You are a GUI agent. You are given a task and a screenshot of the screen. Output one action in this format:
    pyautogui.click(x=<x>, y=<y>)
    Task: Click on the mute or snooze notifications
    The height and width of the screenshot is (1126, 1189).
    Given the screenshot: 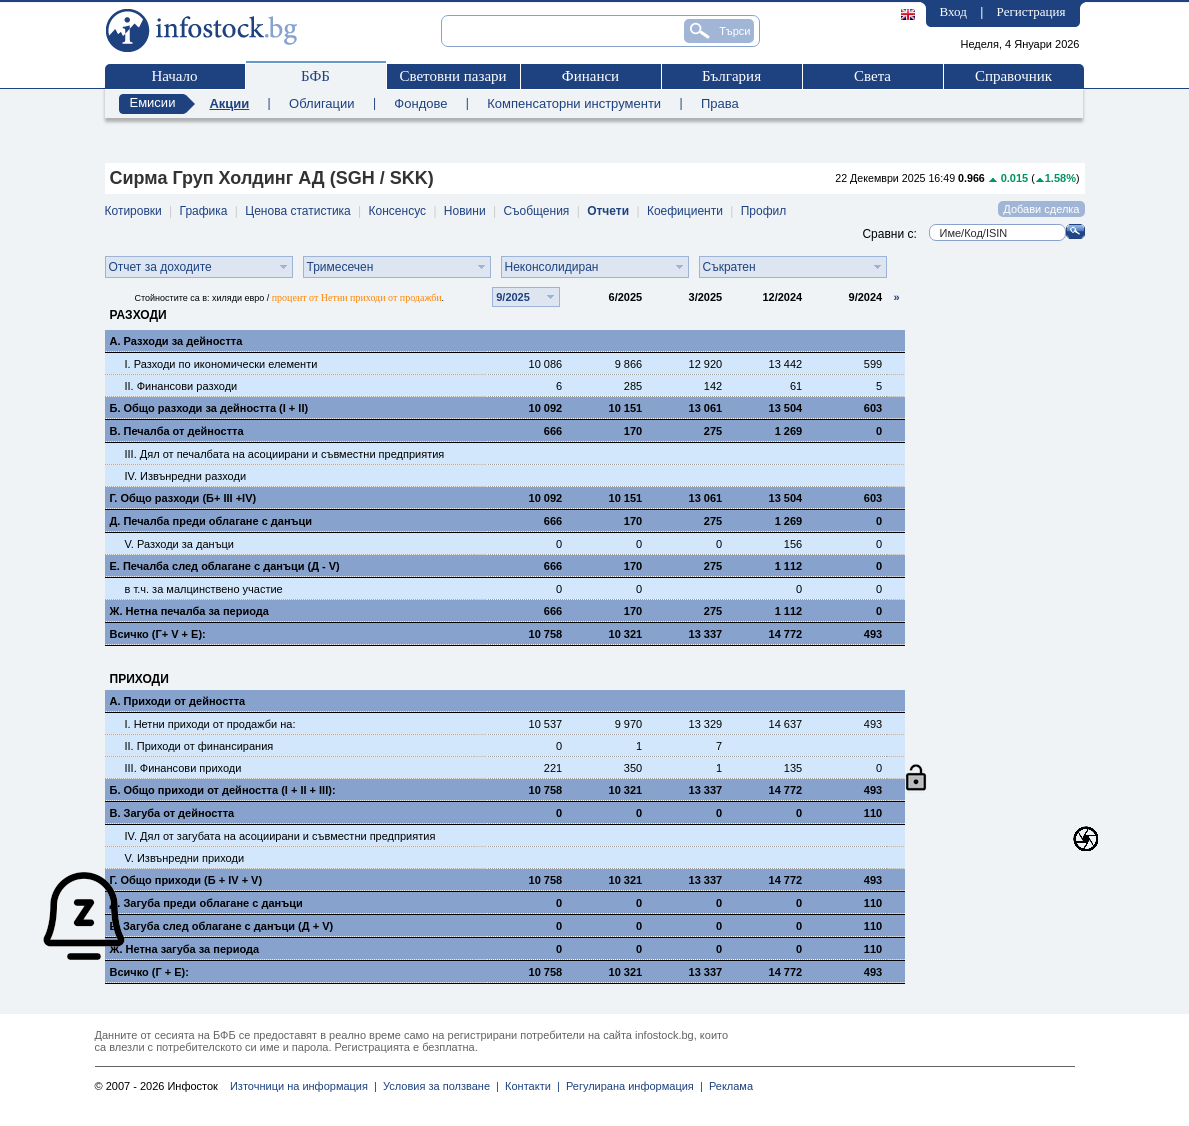 What is the action you would take?
    pyautogui.click(x=84, y=916)
    